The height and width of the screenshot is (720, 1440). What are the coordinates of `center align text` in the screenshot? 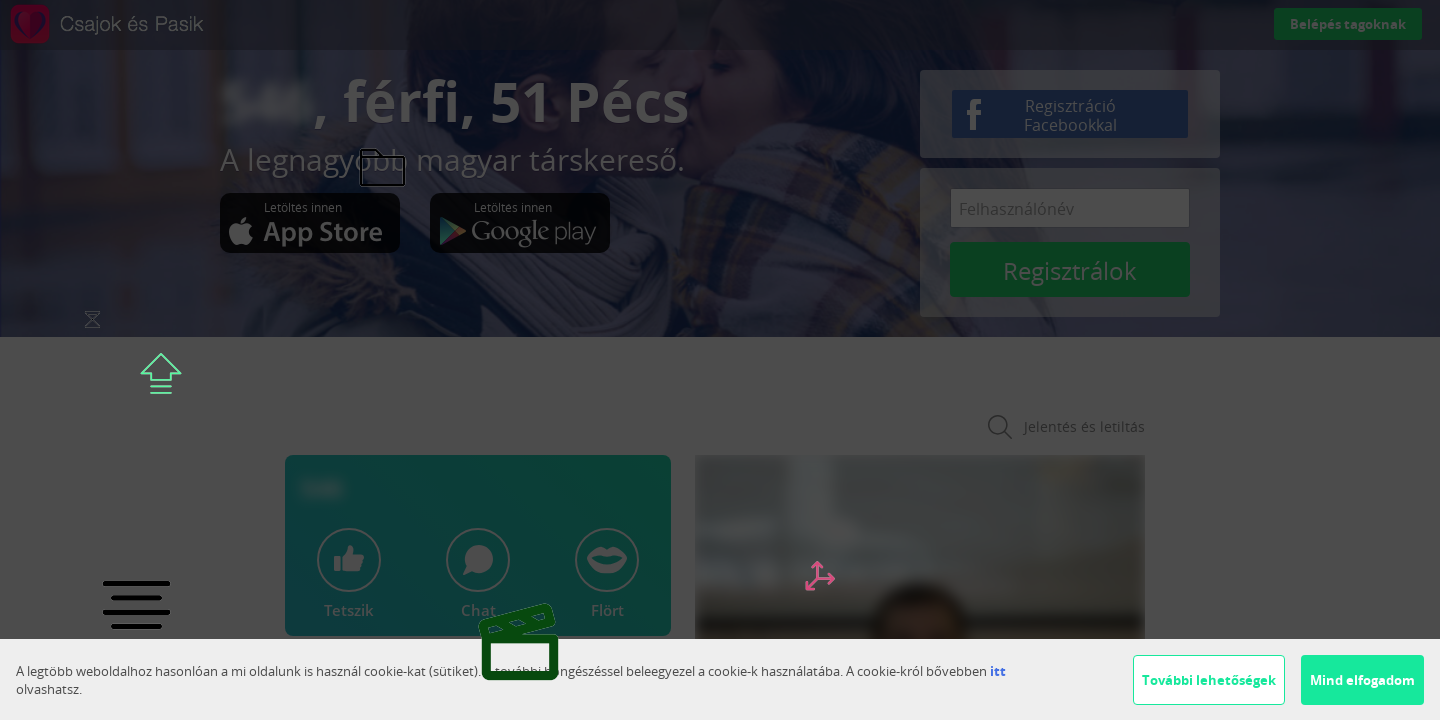 It's located at (136, 606).